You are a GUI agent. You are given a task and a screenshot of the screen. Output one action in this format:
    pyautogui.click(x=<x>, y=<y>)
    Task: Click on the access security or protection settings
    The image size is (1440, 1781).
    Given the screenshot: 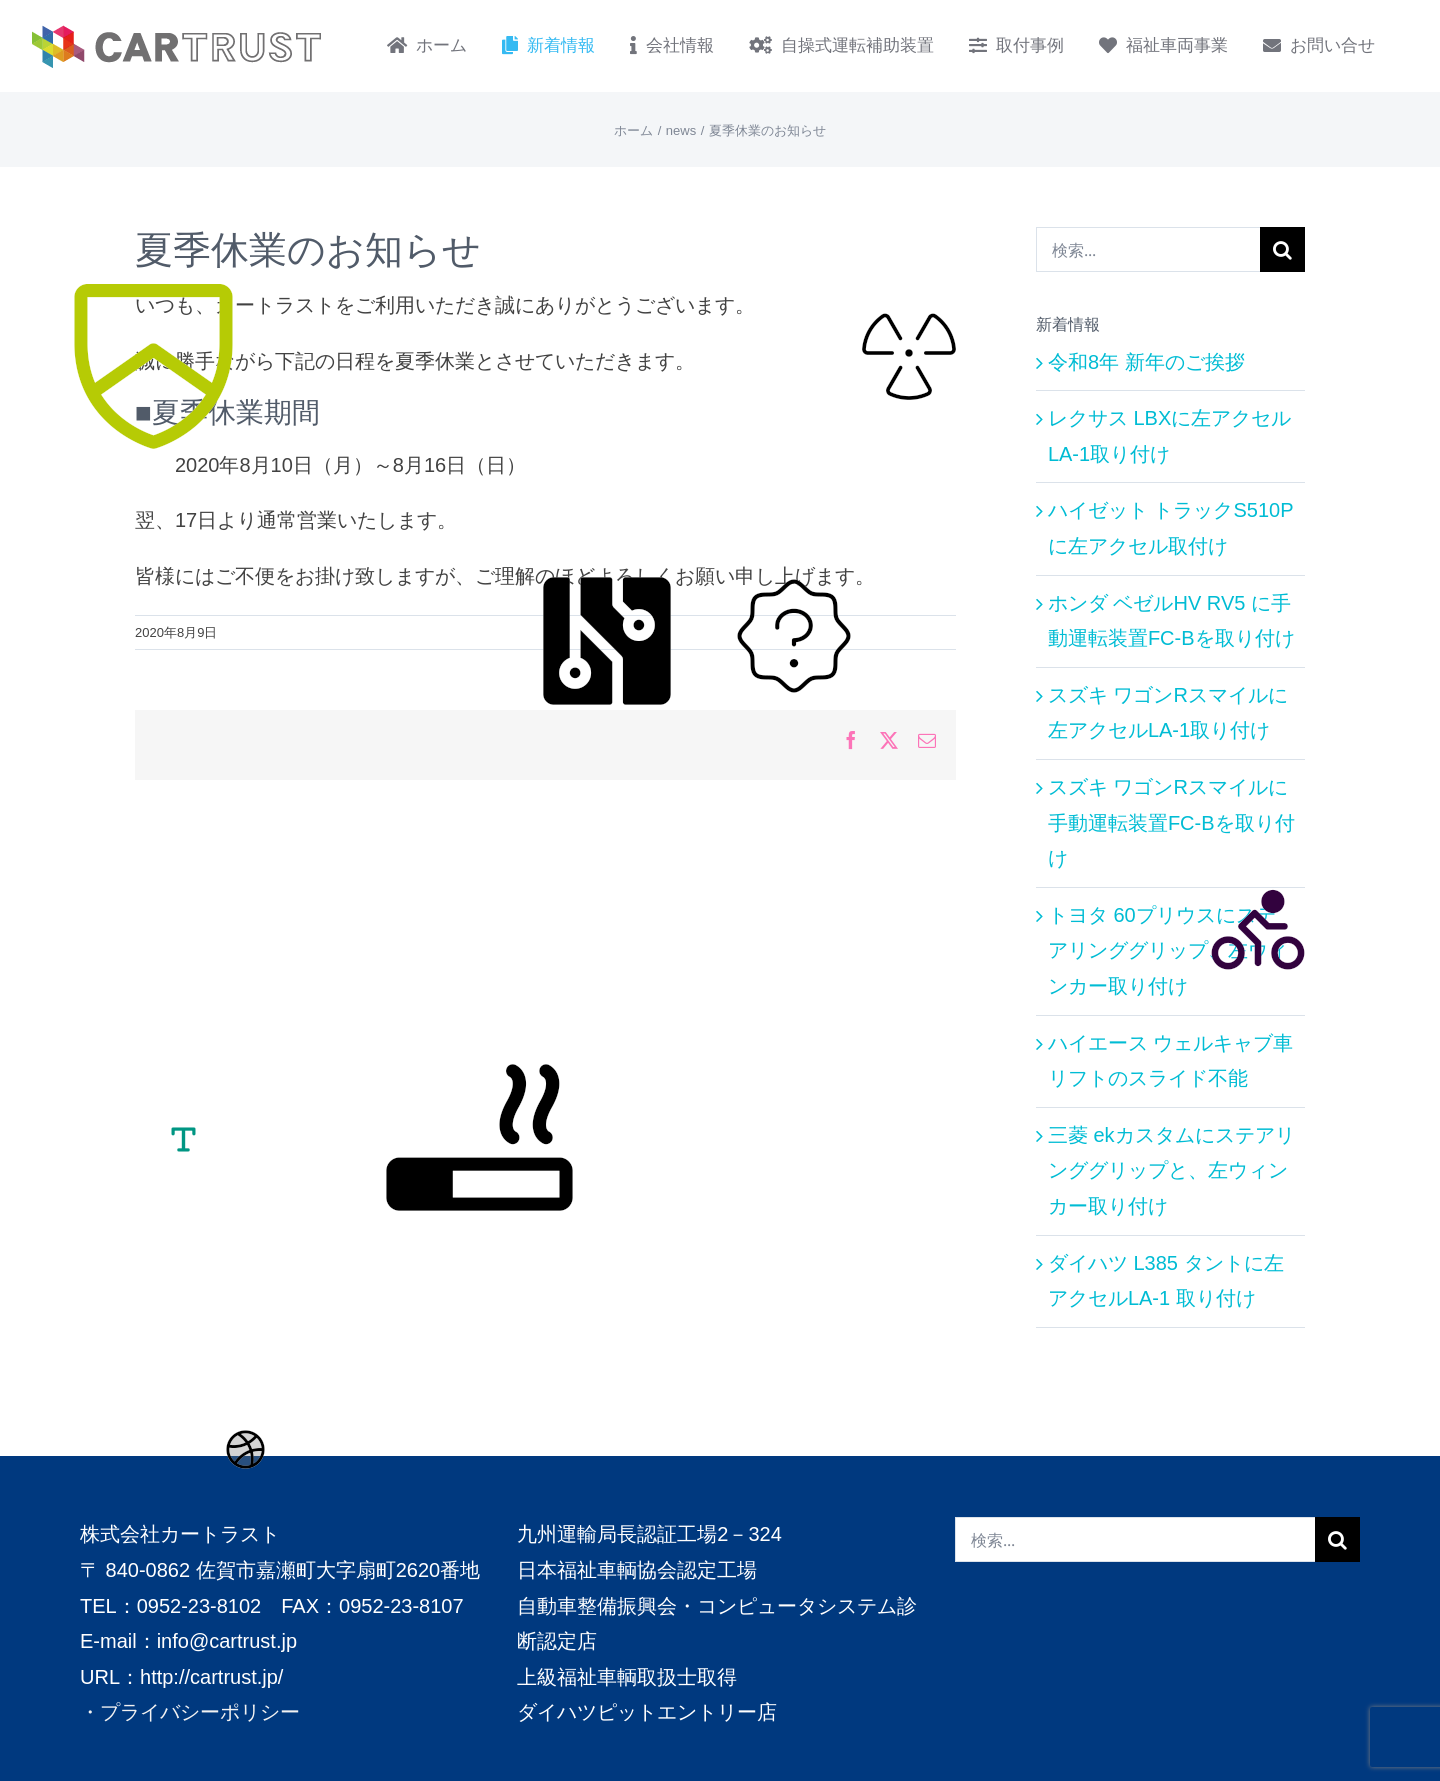 What is the action you would take?
    pyautogui.click(x=153, y=356)
    